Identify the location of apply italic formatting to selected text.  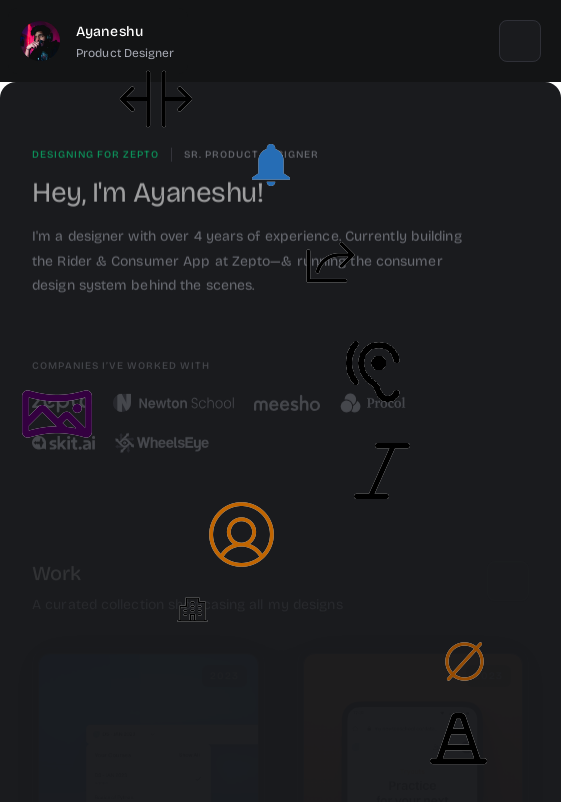
(382, 471).